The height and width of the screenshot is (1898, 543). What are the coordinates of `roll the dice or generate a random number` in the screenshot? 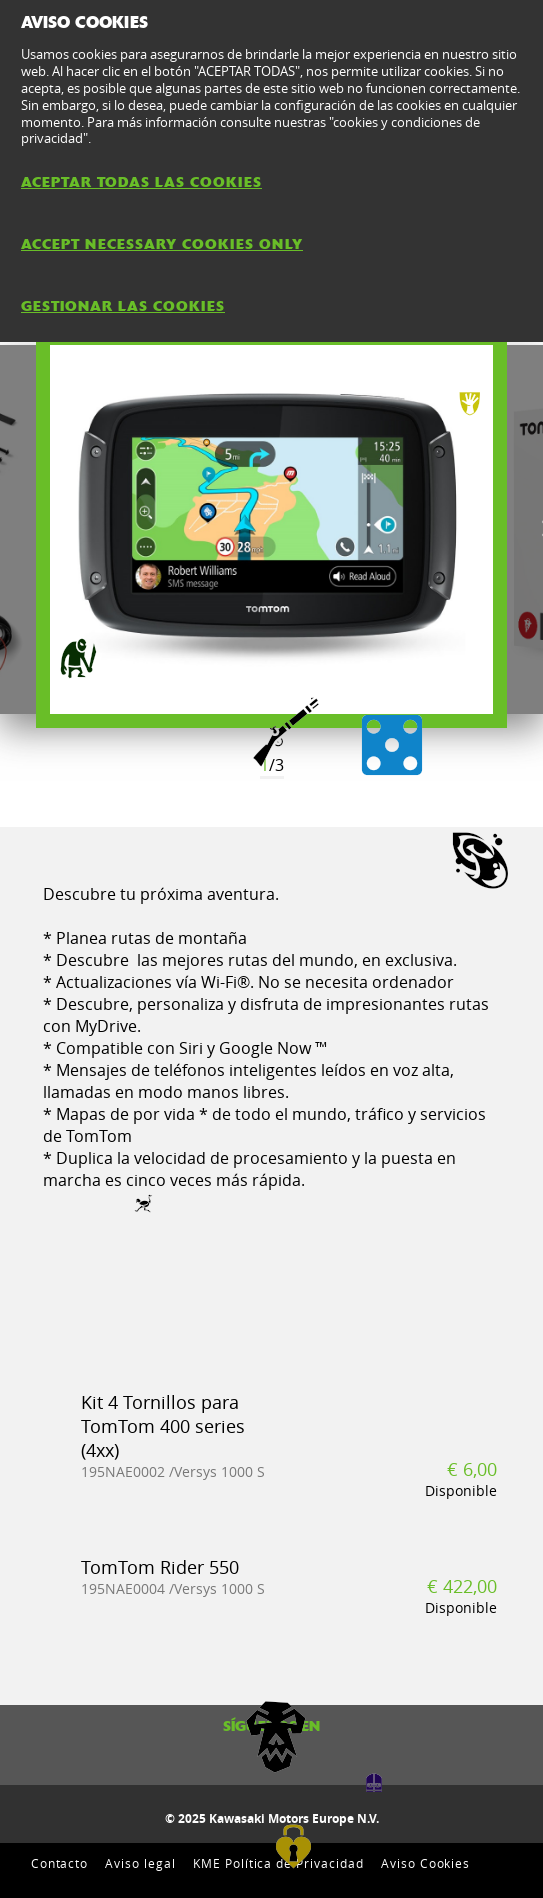 It's located at (392, 745).